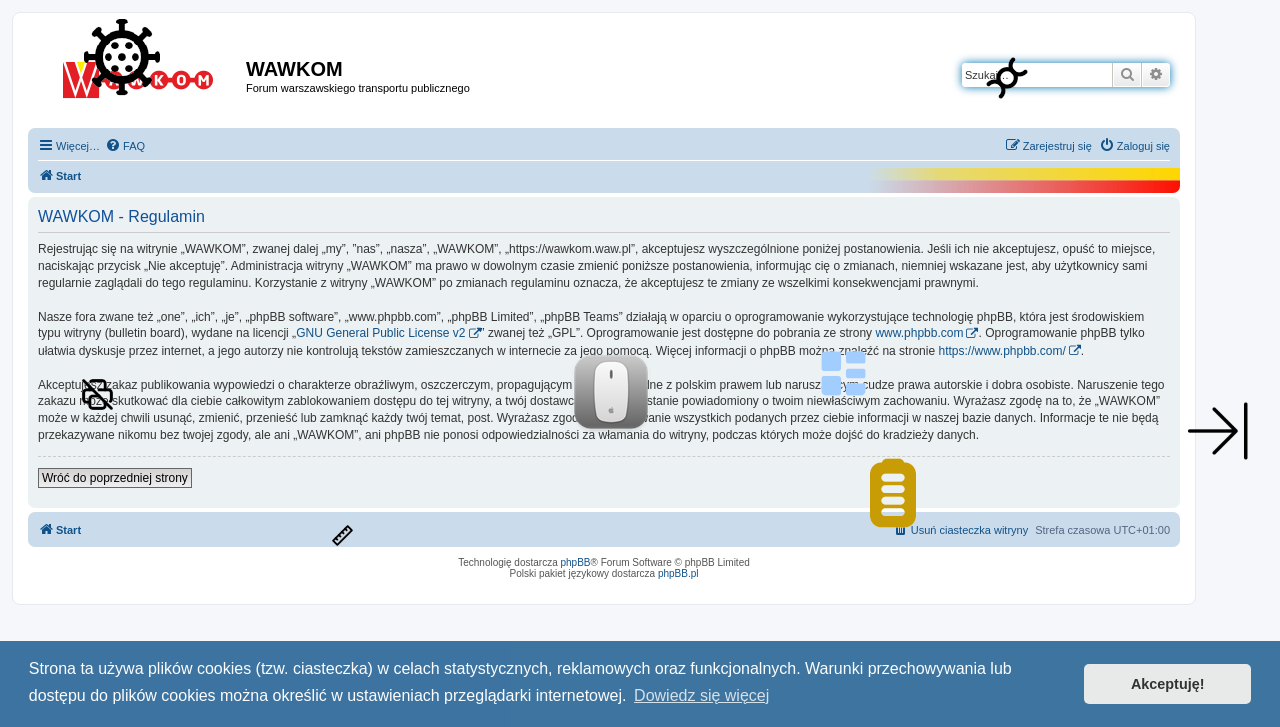 The image size is (1280, 727). What do you see at coordinates (1219, 431) in the screenshot?
I see `go to end or last item` at bounding box center [1219, 431].